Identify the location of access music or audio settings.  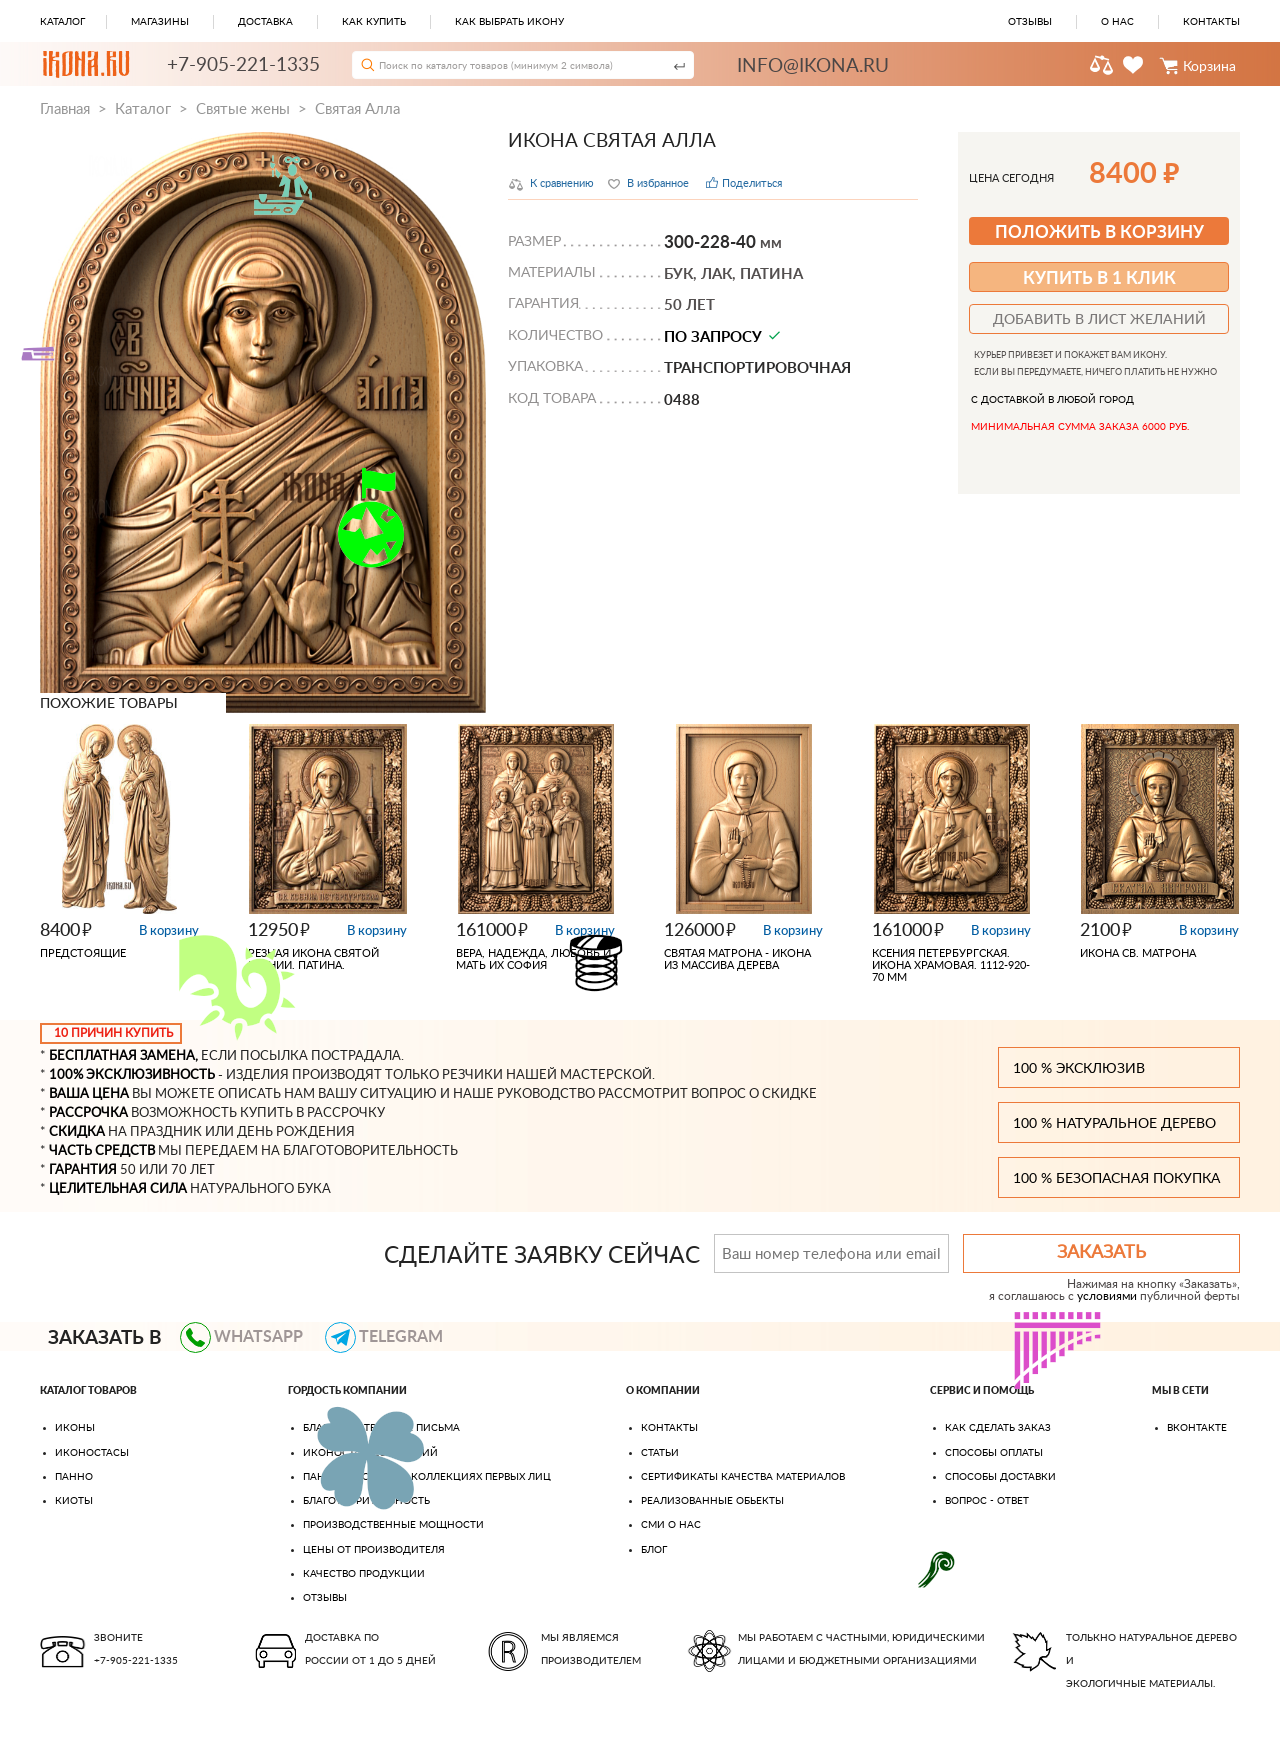
(1057, 1350).